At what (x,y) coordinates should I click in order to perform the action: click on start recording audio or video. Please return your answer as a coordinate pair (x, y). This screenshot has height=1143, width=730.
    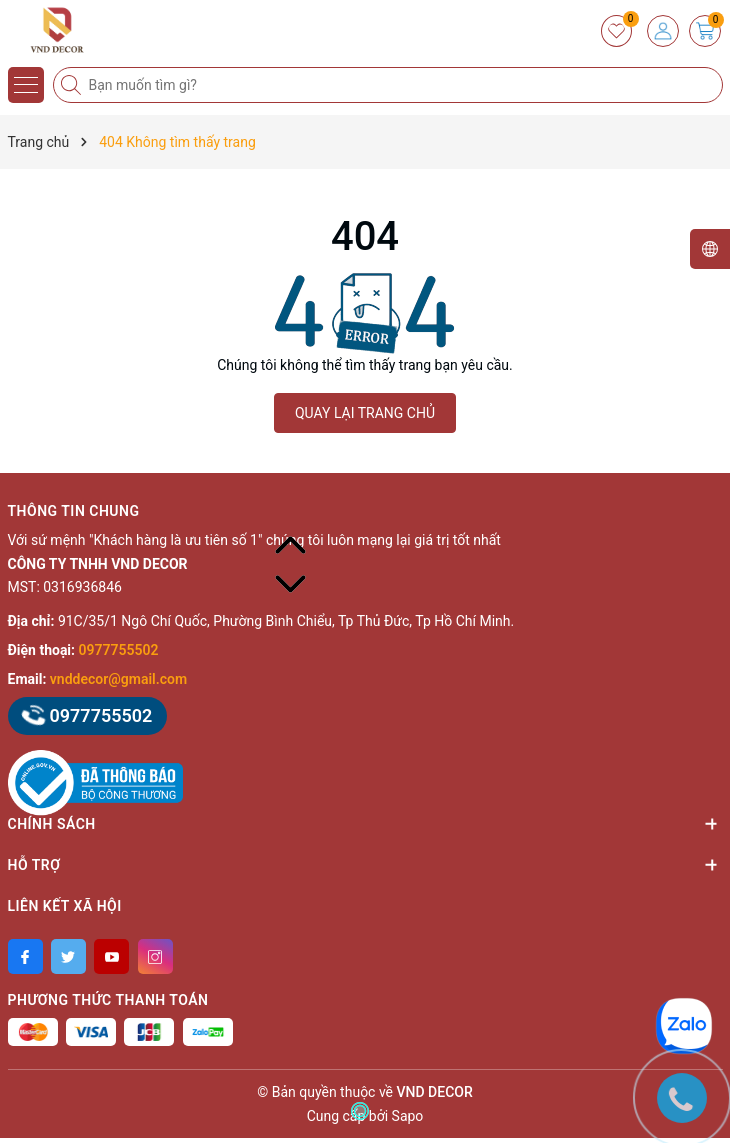
    Looking at the image, I should click on (360, 1111).